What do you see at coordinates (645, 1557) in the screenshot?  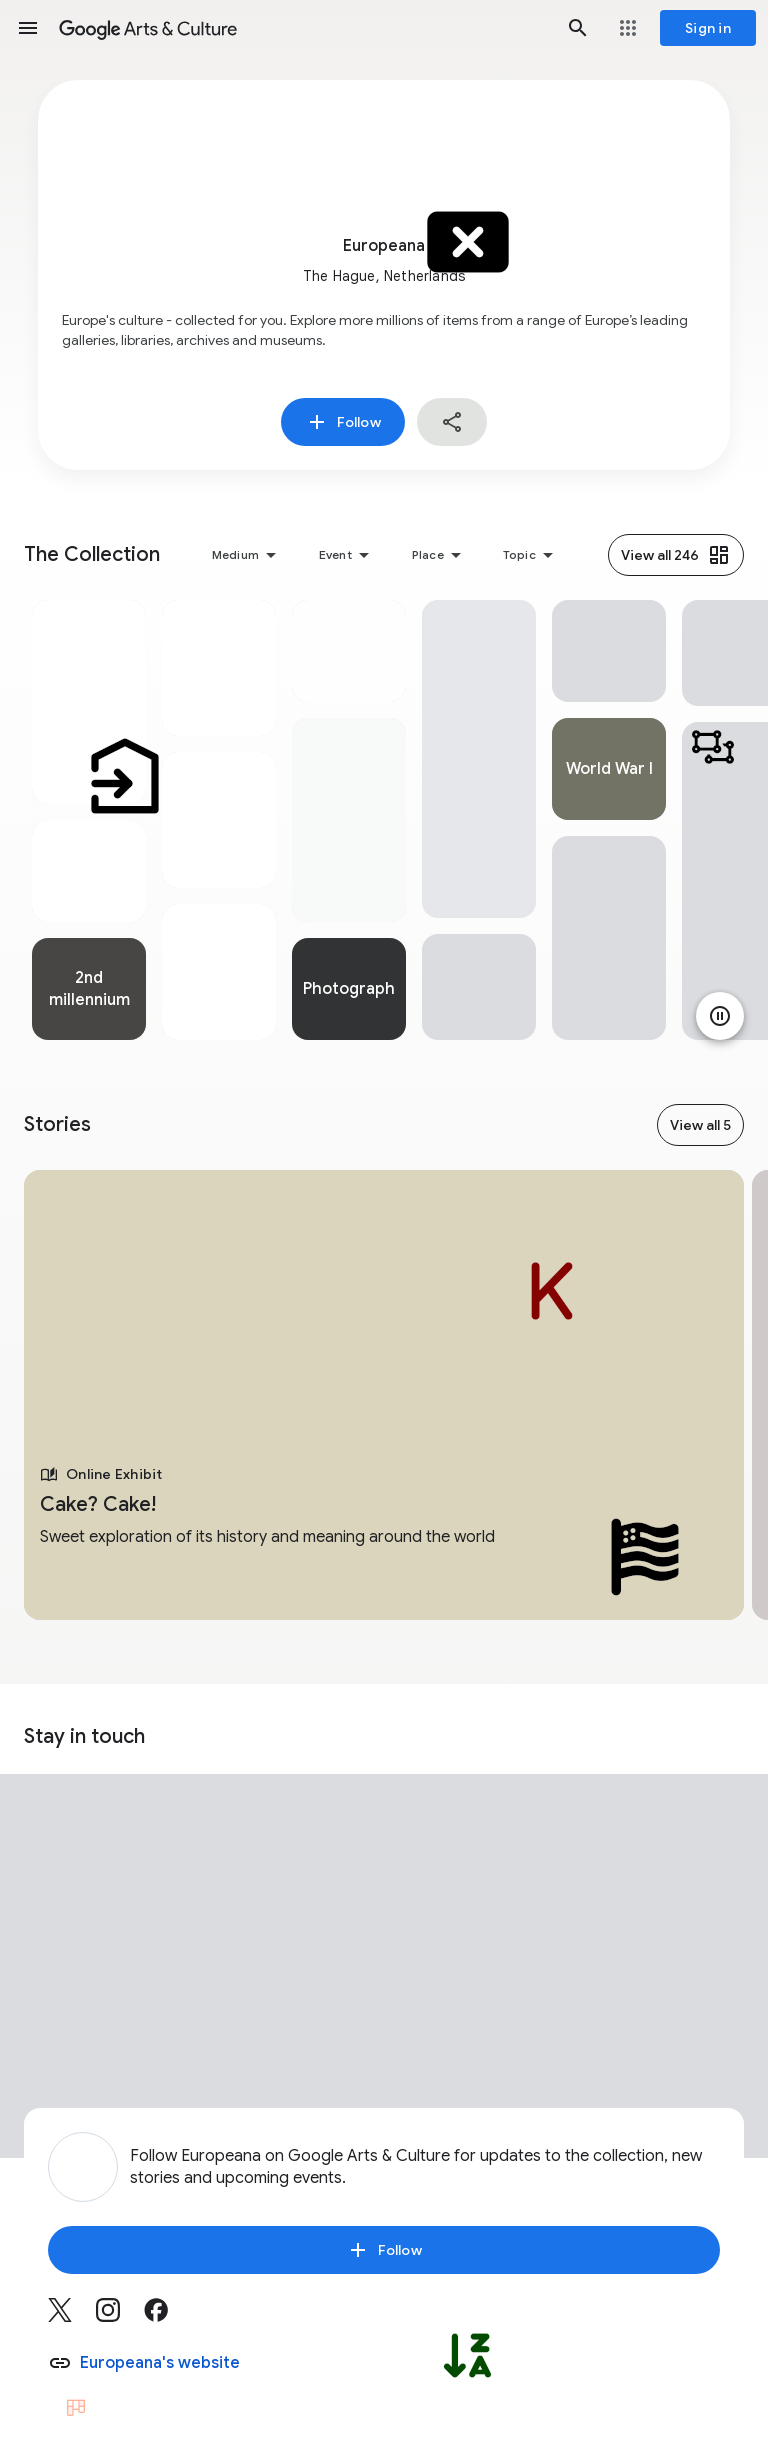 I see `select united states as your country` at bounding box center [645, 1557].